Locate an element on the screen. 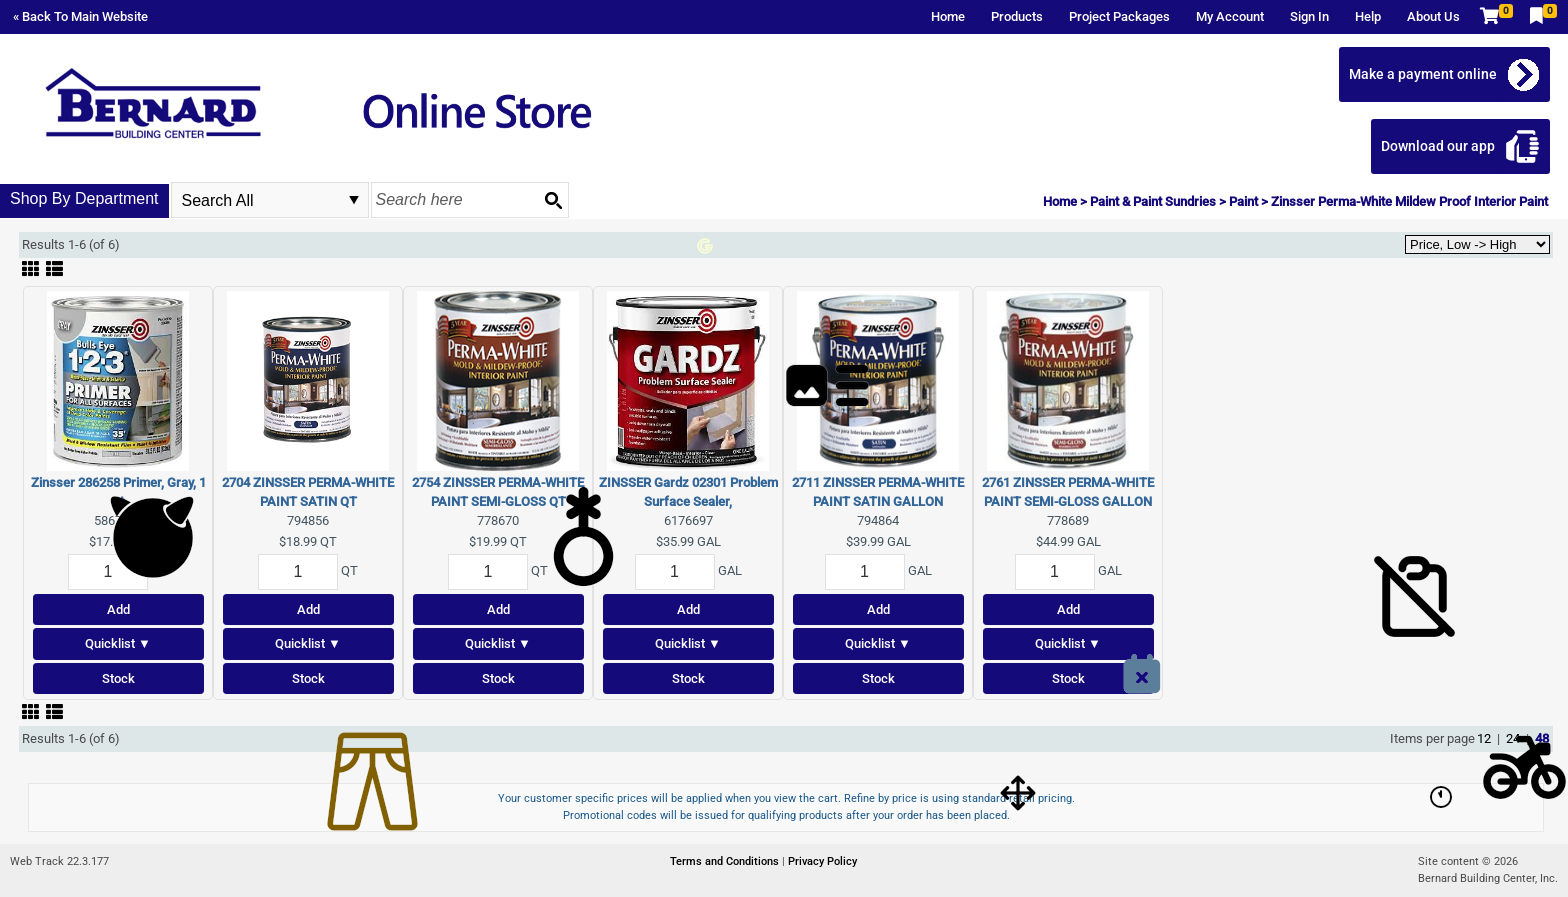 This screenshot has width=1568, height=897. browse pants or bottoms category is located at coordinates (372, 781).